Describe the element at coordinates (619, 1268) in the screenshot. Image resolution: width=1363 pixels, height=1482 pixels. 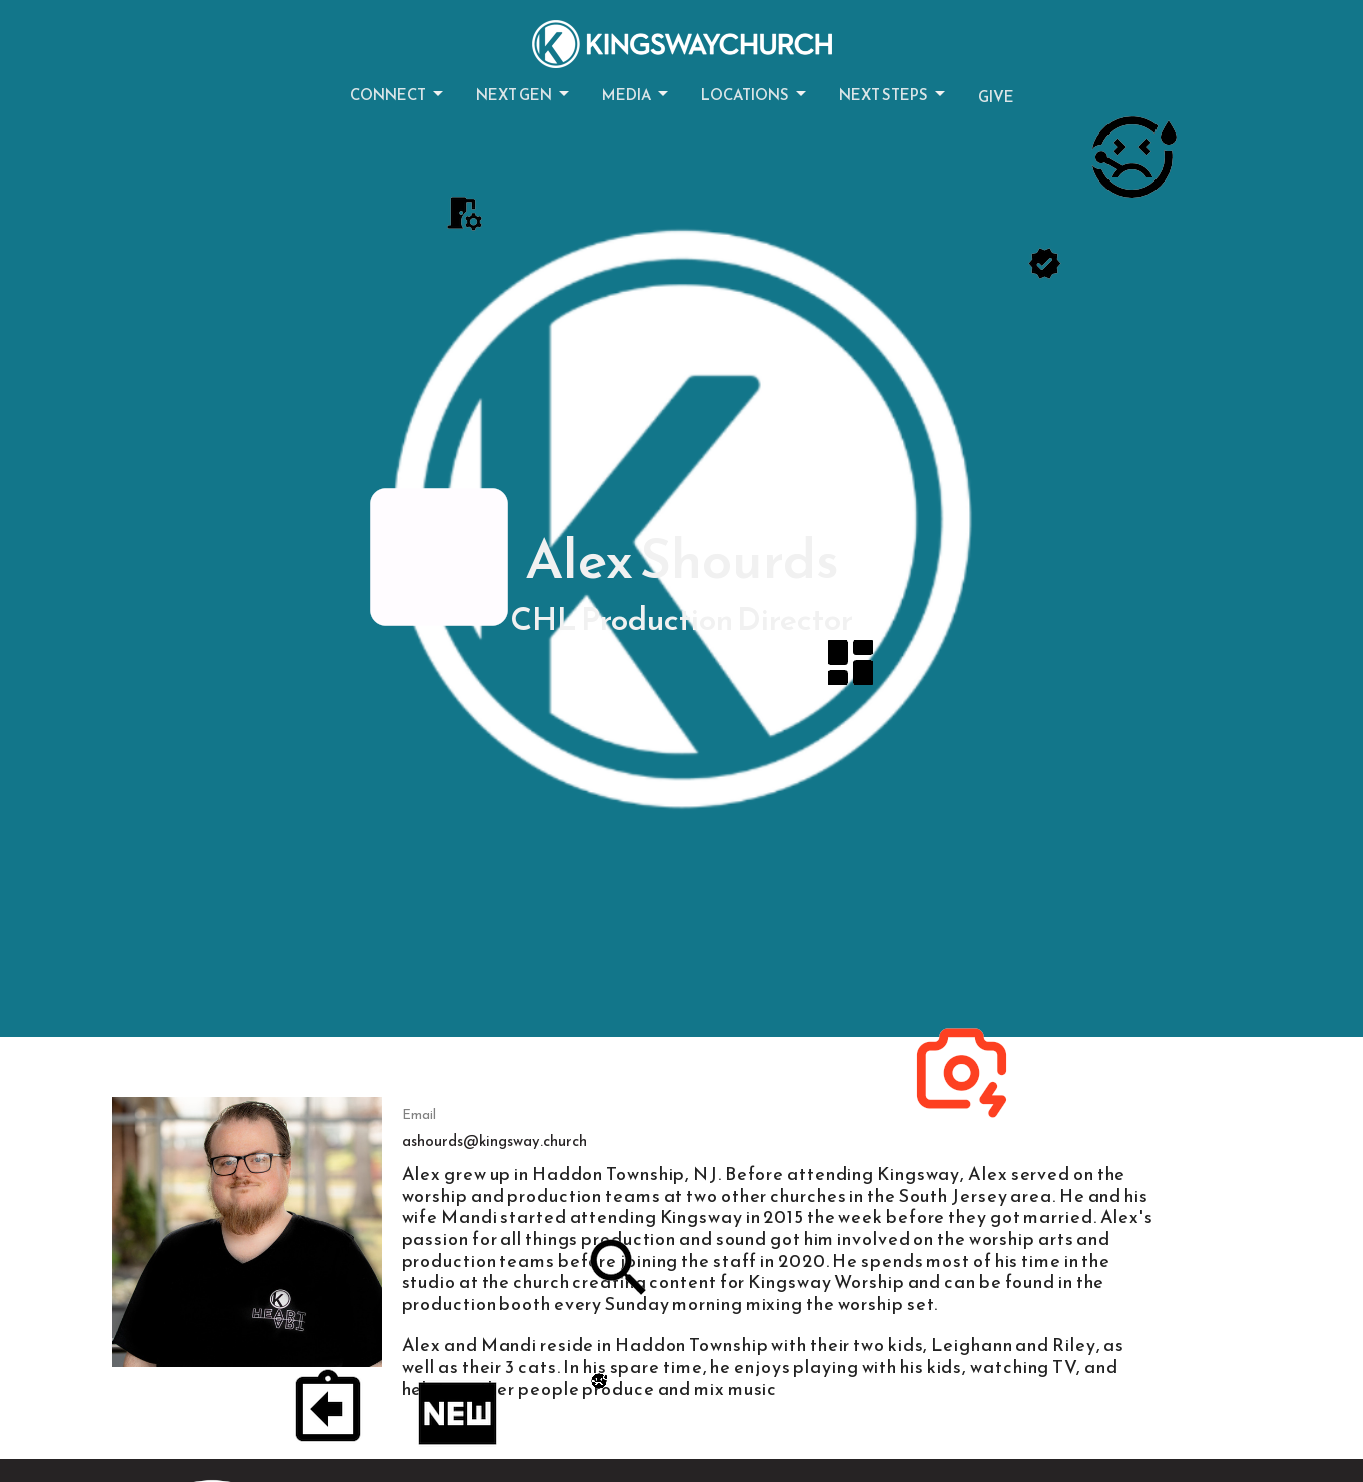
I see `search for content or items` at that location.